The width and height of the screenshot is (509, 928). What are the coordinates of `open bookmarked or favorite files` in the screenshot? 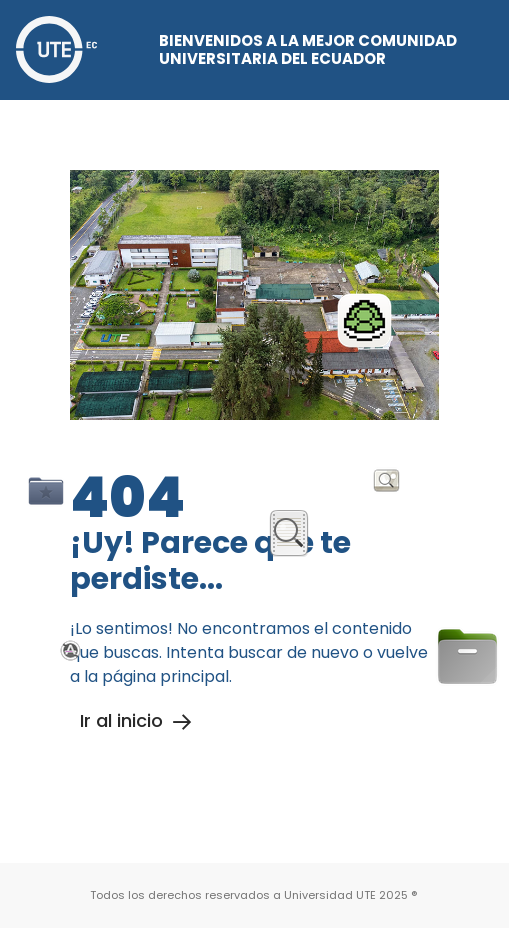 It's located at (46, 491).